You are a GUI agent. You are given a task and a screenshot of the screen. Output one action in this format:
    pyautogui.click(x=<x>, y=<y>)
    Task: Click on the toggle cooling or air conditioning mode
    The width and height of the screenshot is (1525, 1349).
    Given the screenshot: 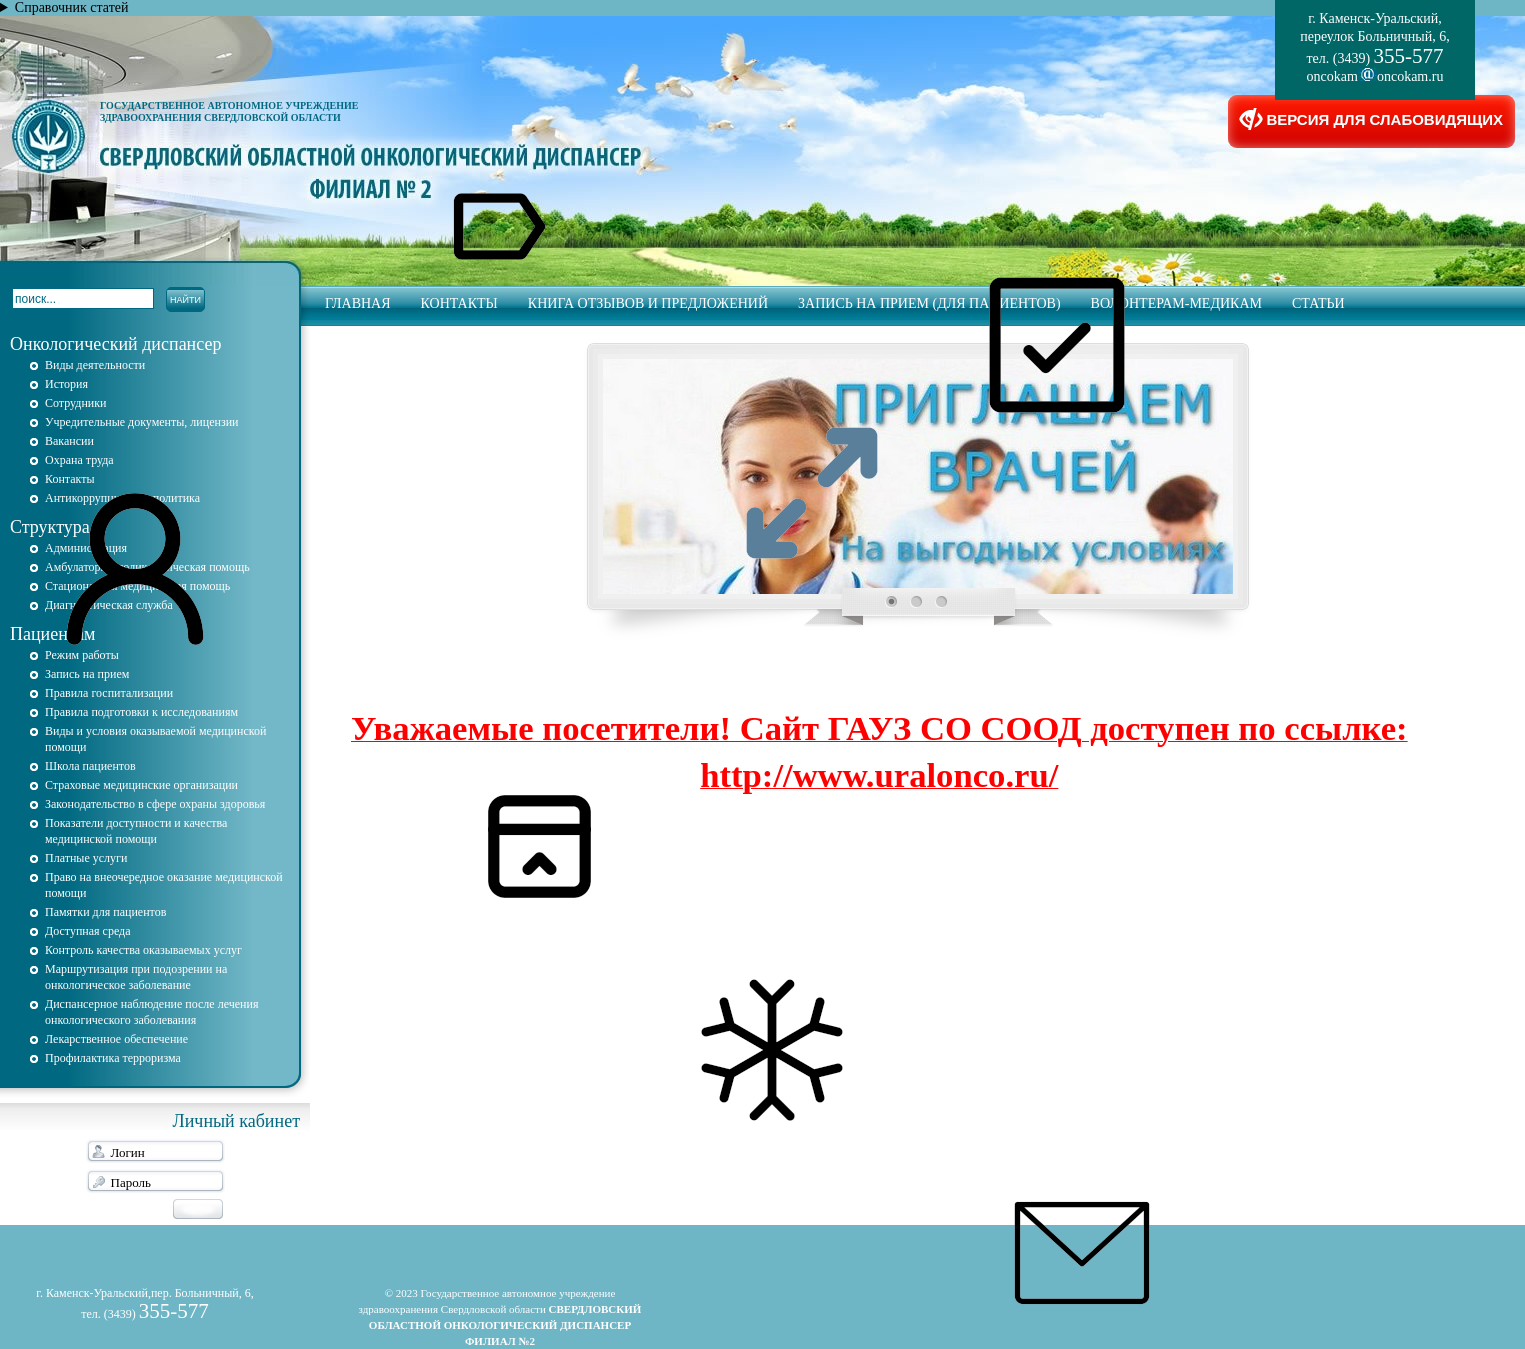 What is the action you would take?
    pyautogui.click(x=772, y=1050)
    